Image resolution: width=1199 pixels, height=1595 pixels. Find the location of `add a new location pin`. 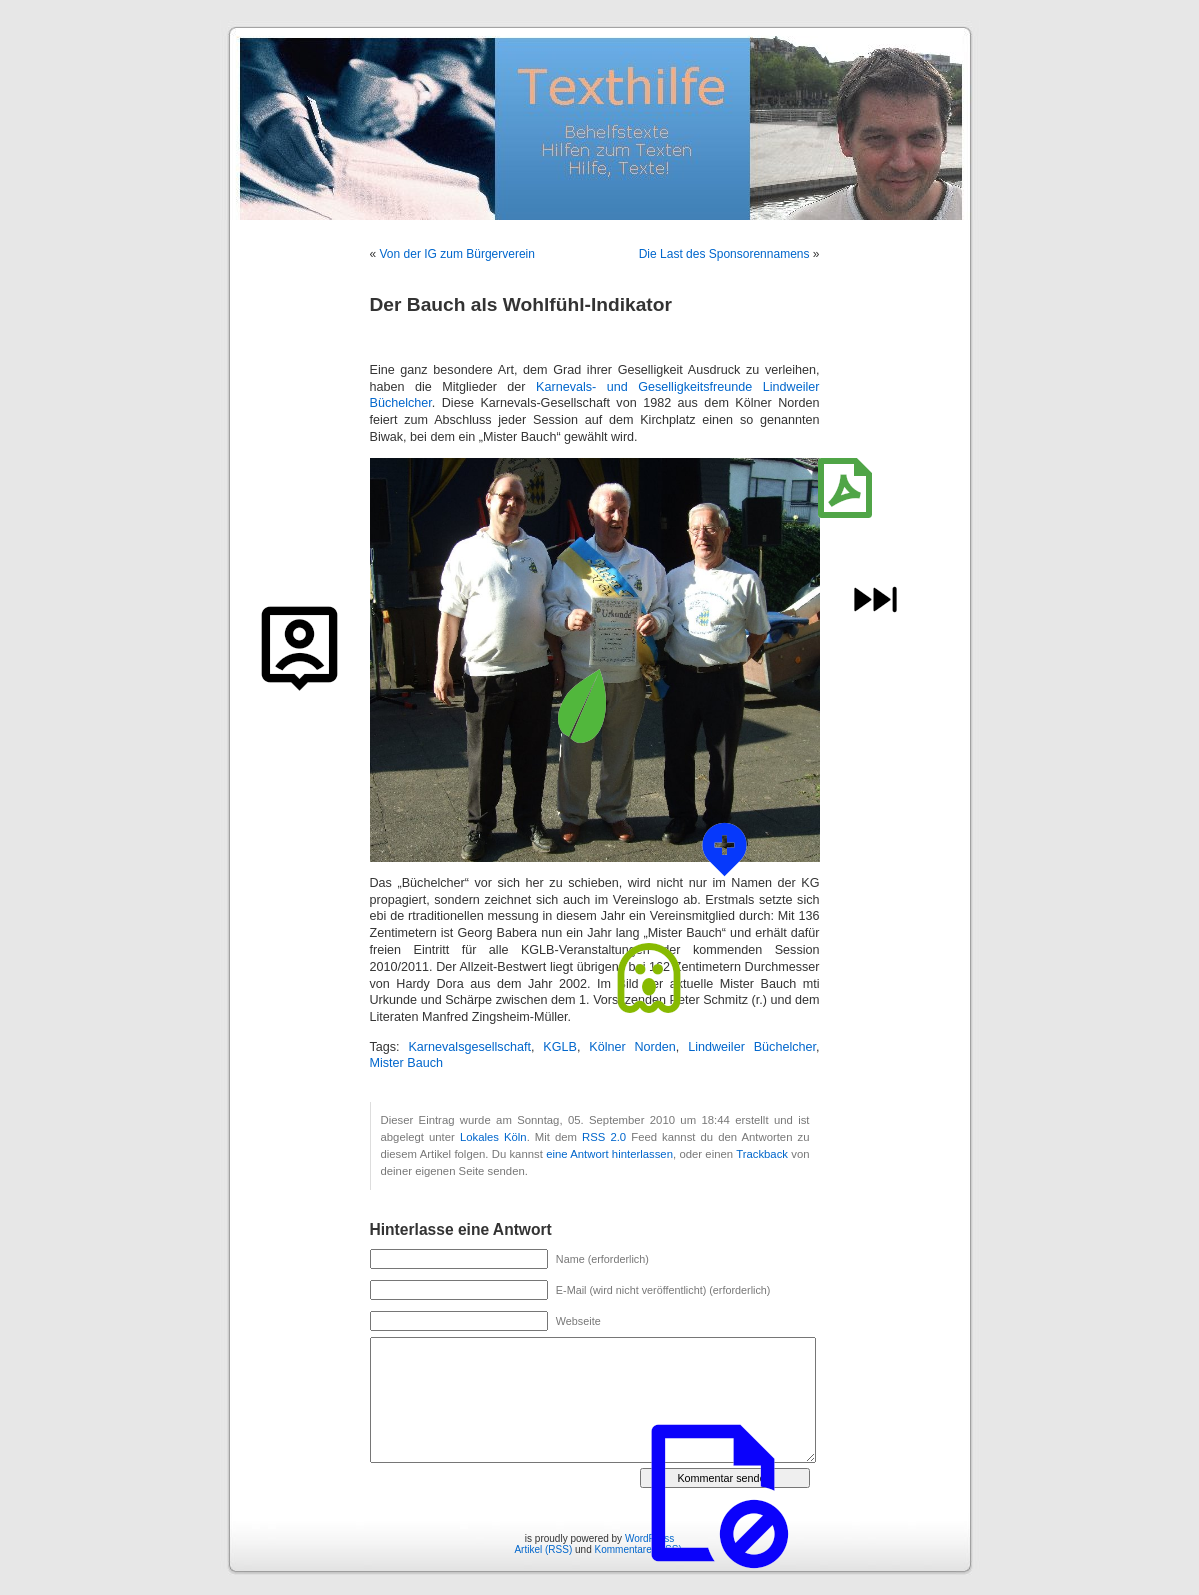

add a new location pin is located at coordinates (724, 847).